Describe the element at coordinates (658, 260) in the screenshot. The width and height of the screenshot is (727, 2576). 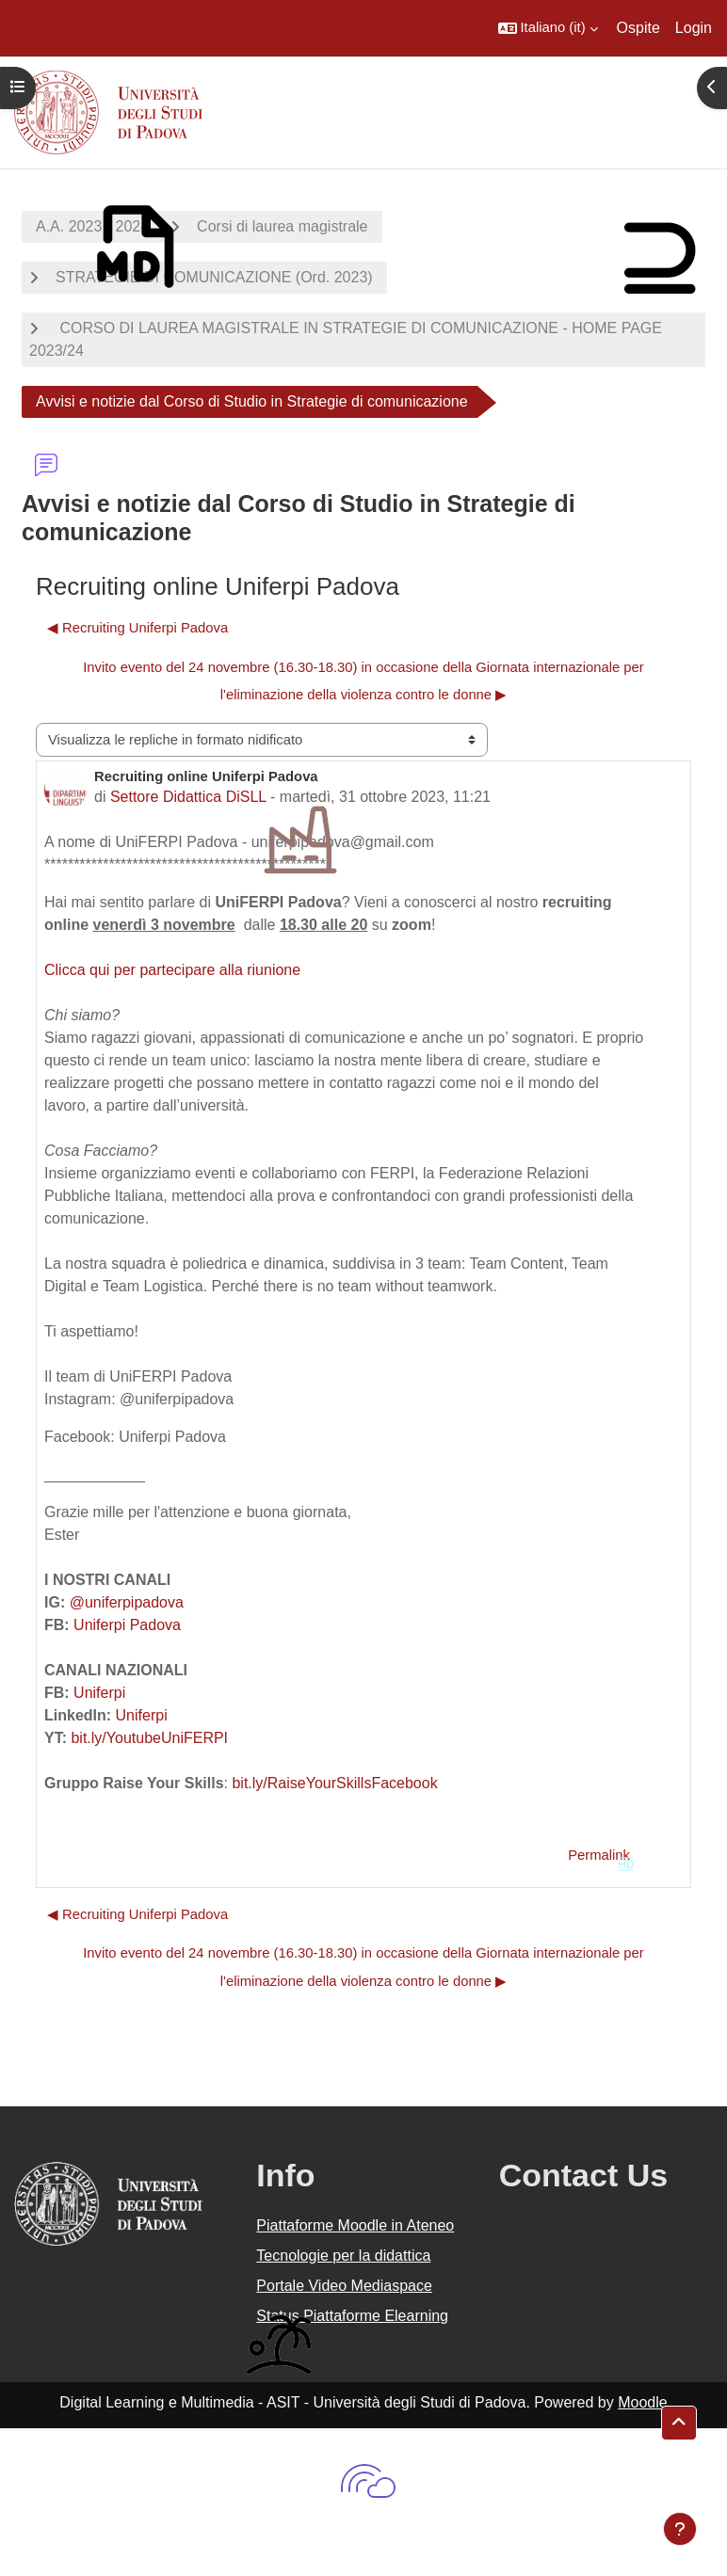
I see `indicates a superset relationship in mathematical notation` at that location.